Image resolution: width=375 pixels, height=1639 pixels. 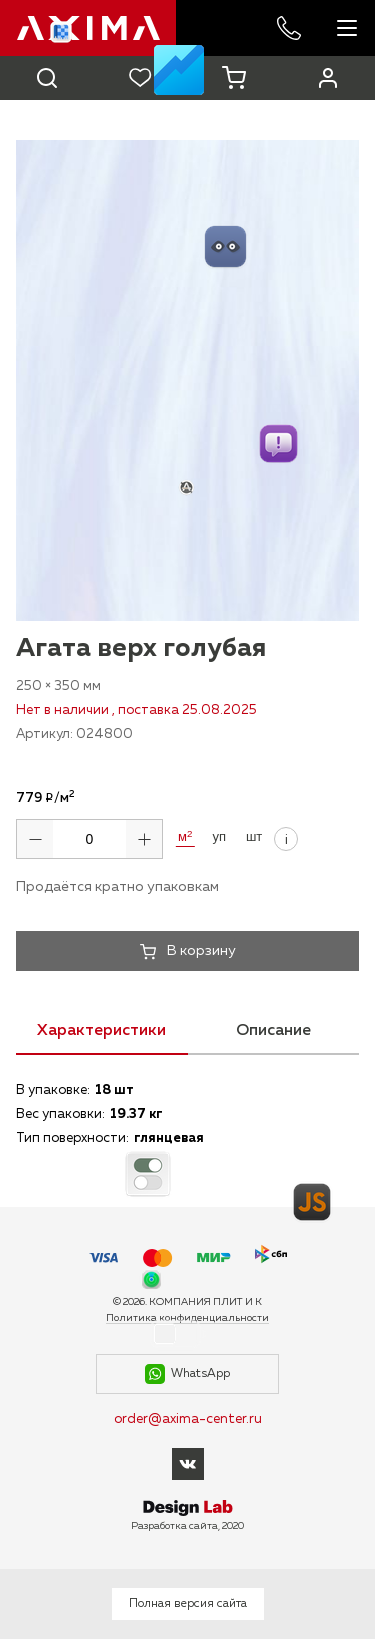 What do you see at coordinates (312, 1202) in the screenshot?
I see `open javascript testing application` at bounding box center [312, 1202].